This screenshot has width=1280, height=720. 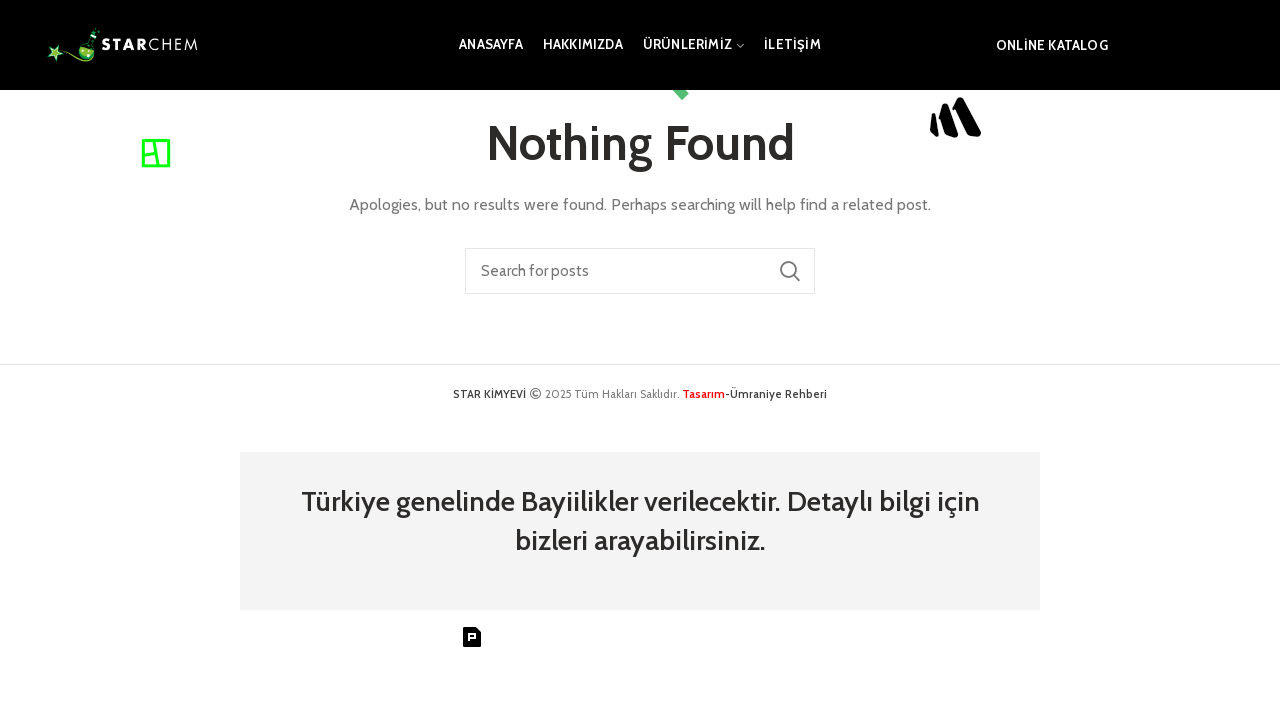 I want to click on better stack logo, so click(x=955, y=117).